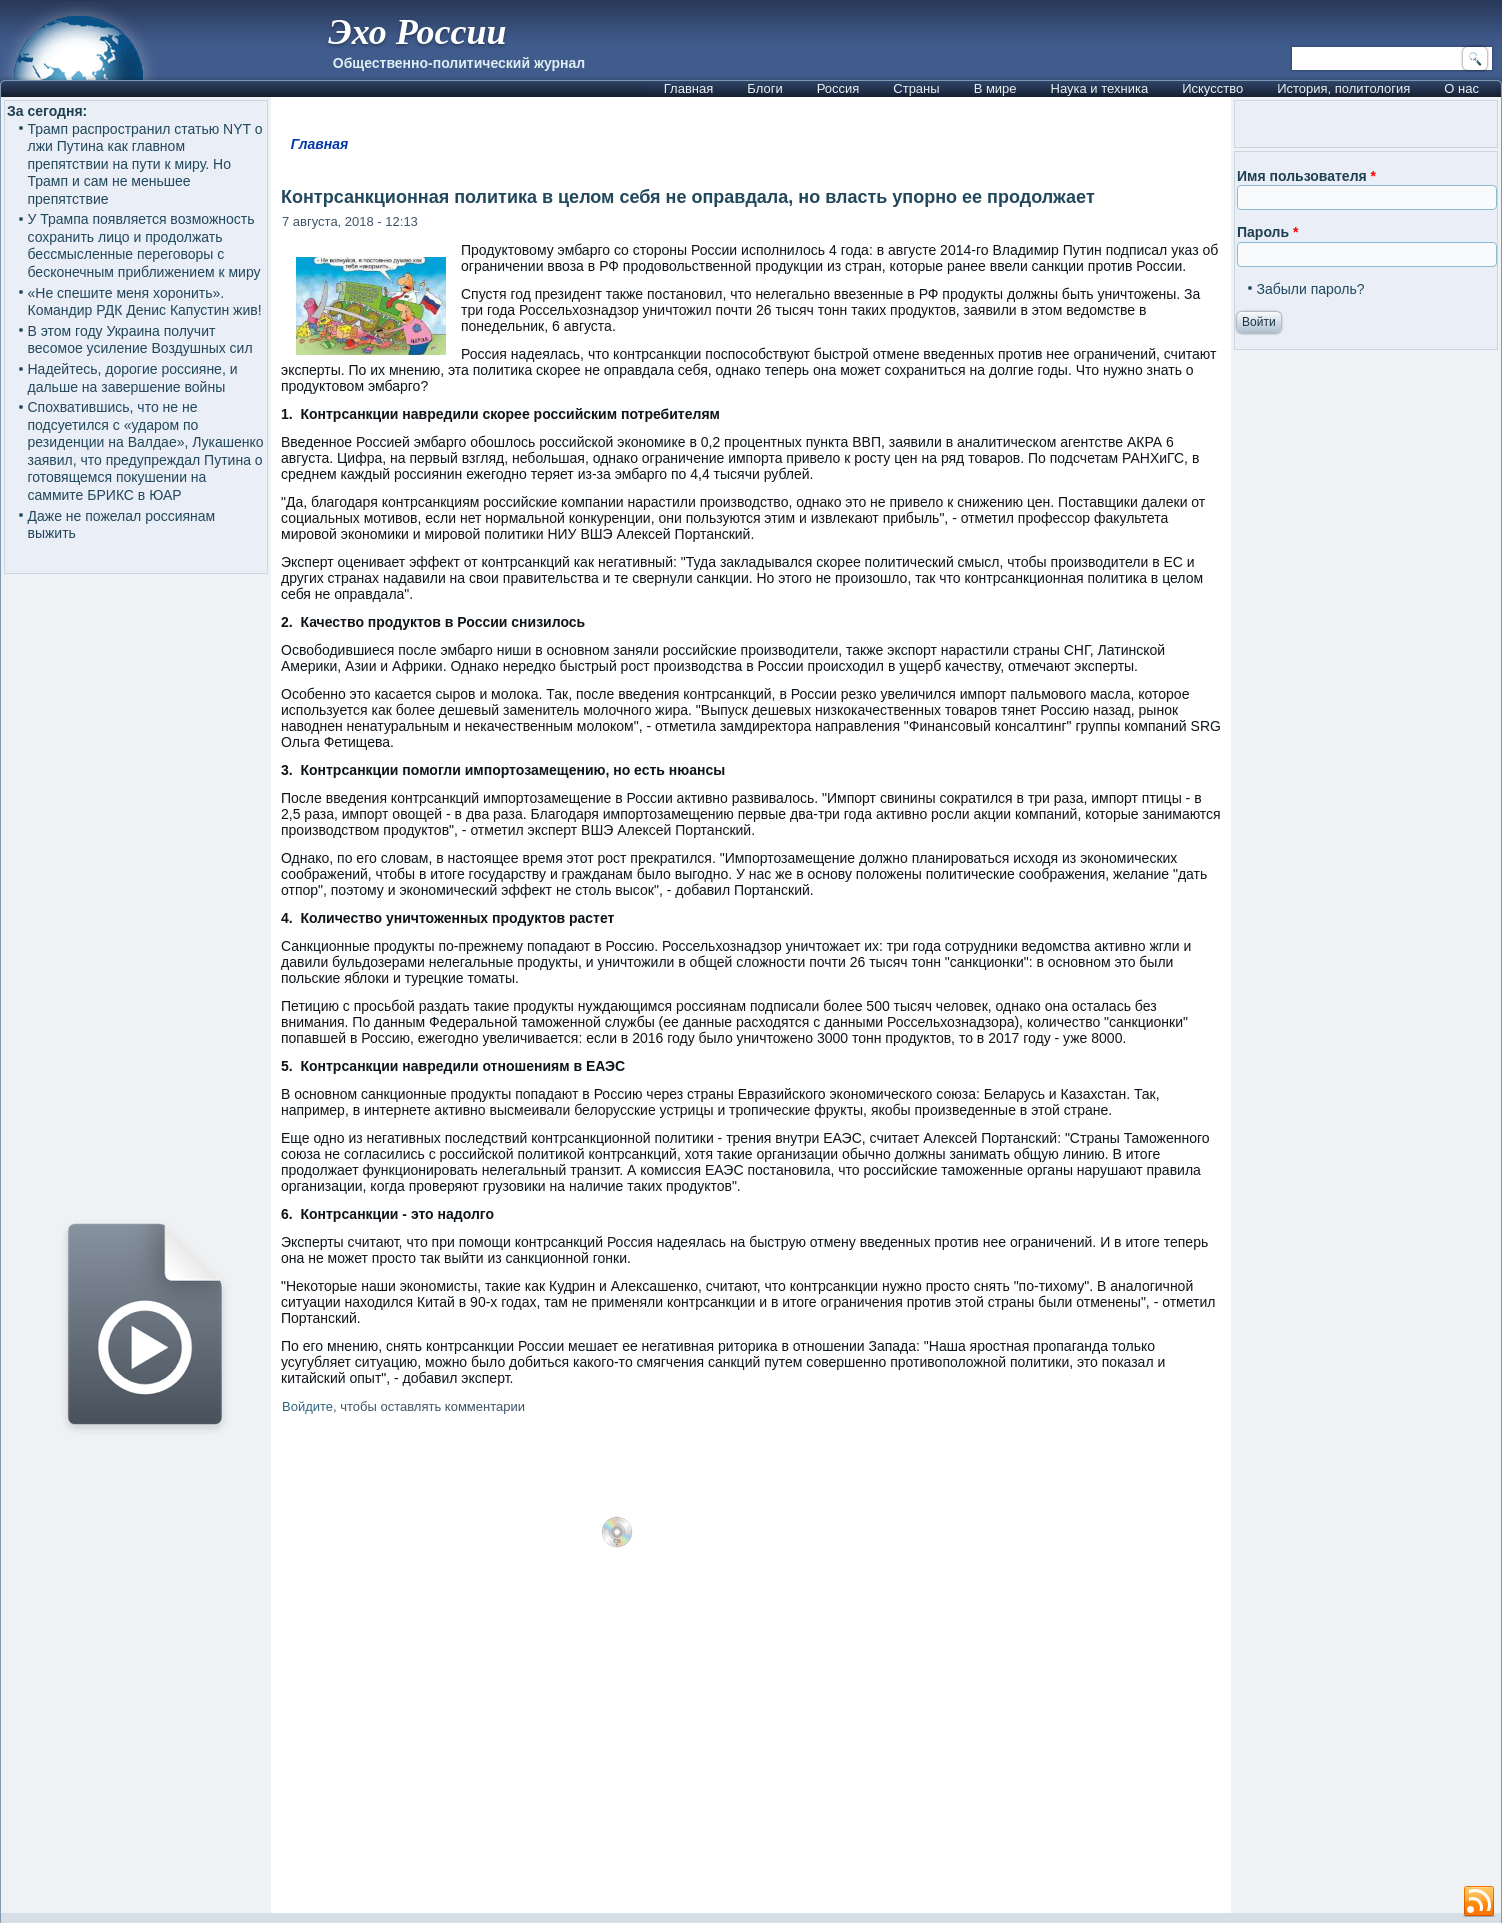  I want to click on a CD-R disc available for burning or writing data, so click(617, 1532).